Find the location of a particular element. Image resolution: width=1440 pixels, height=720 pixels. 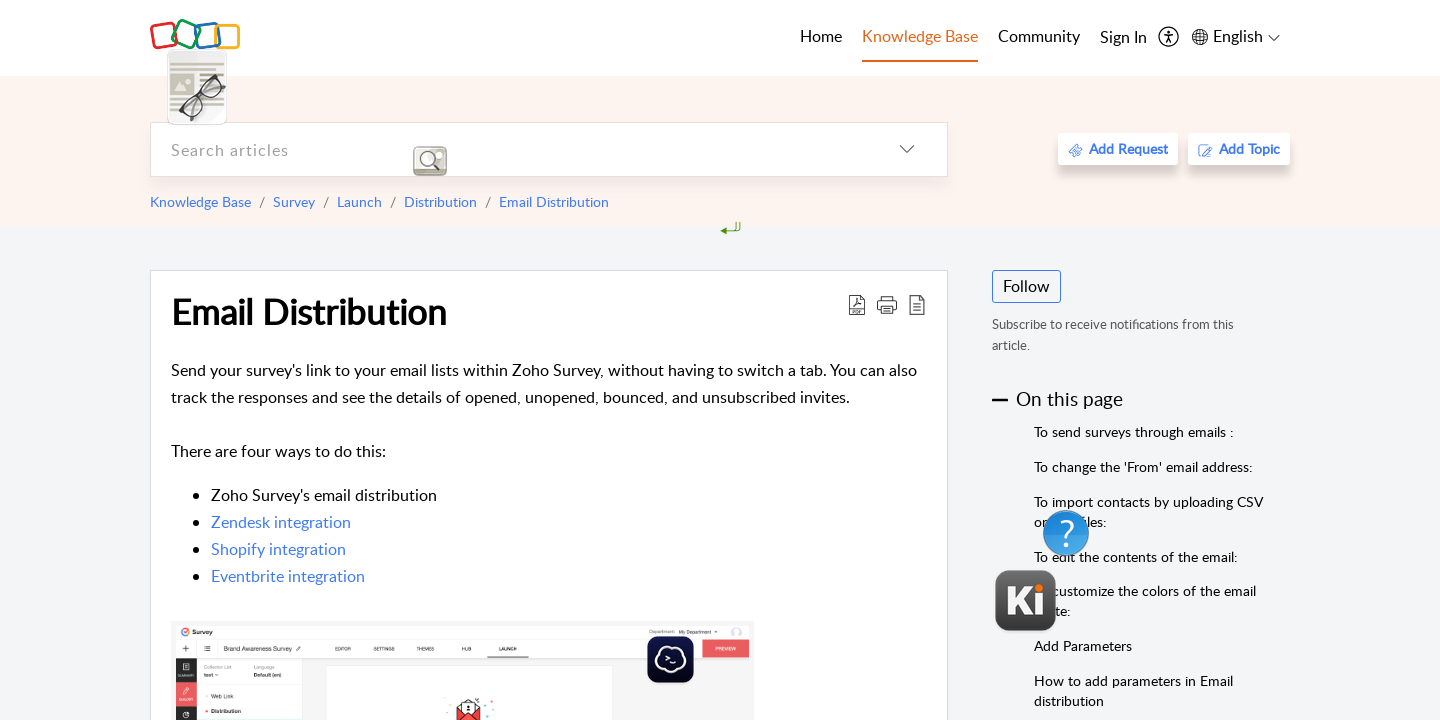

access help documentation or support is located at coordinates (1066, 533).